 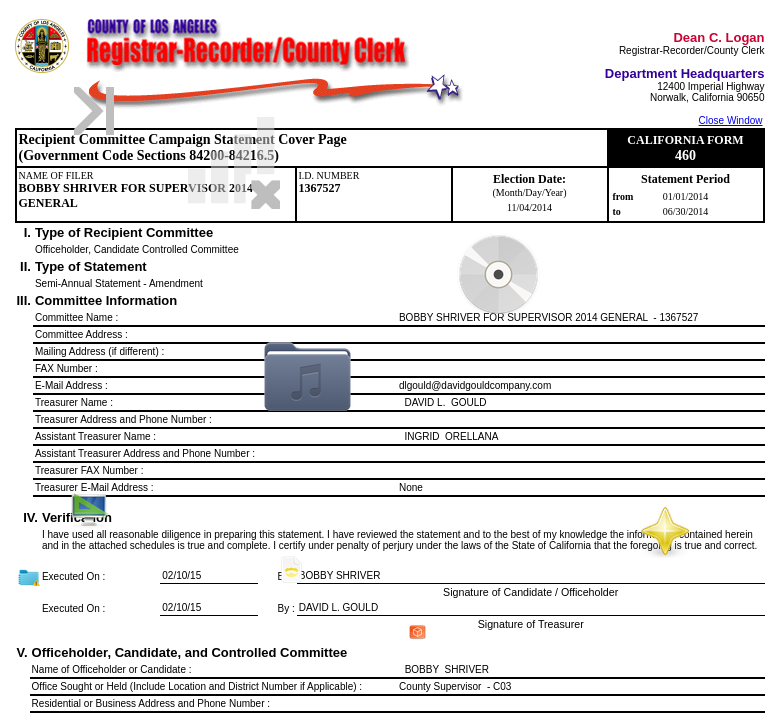 I want to click on indicates no cellular network connection, so click(x=234, y=163).